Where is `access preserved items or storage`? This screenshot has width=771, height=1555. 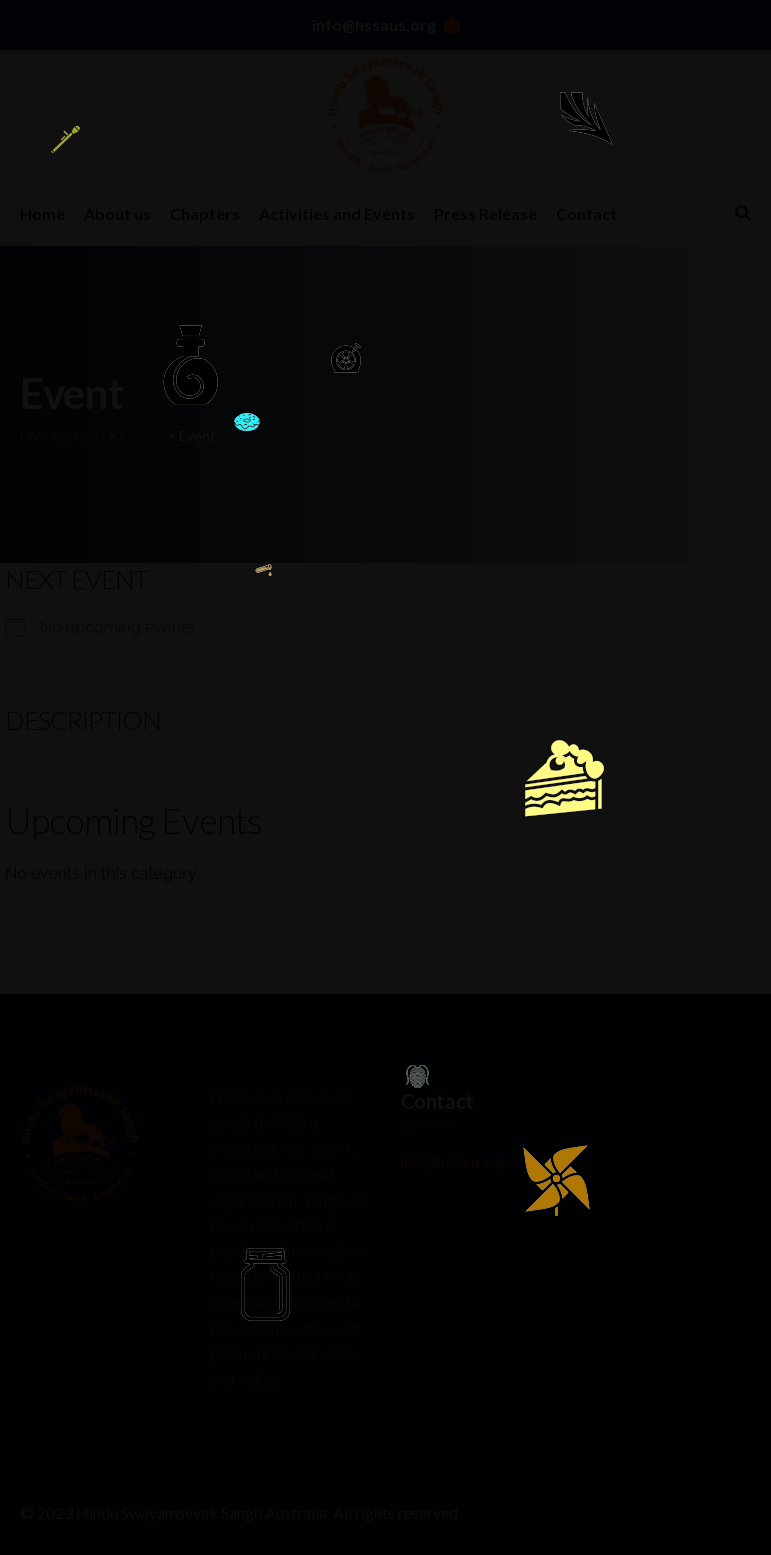
access preserved items or storage is located at coordinates (265, 1284).